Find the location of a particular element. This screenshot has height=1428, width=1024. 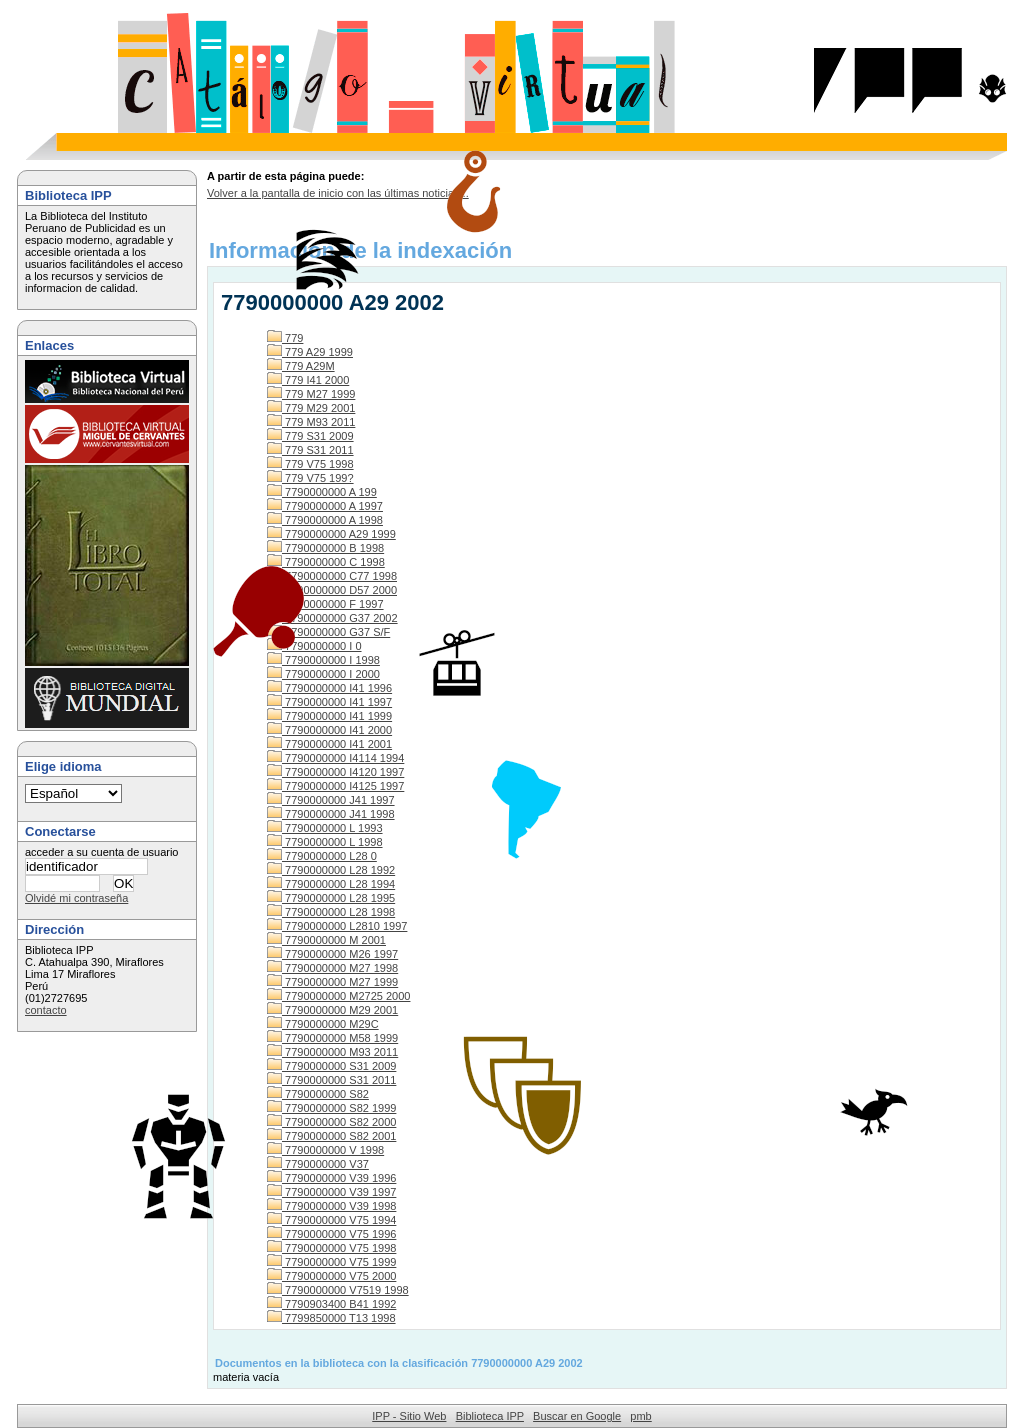

sparrow character or bird companion in a game is located at coordinates (873, 1111).